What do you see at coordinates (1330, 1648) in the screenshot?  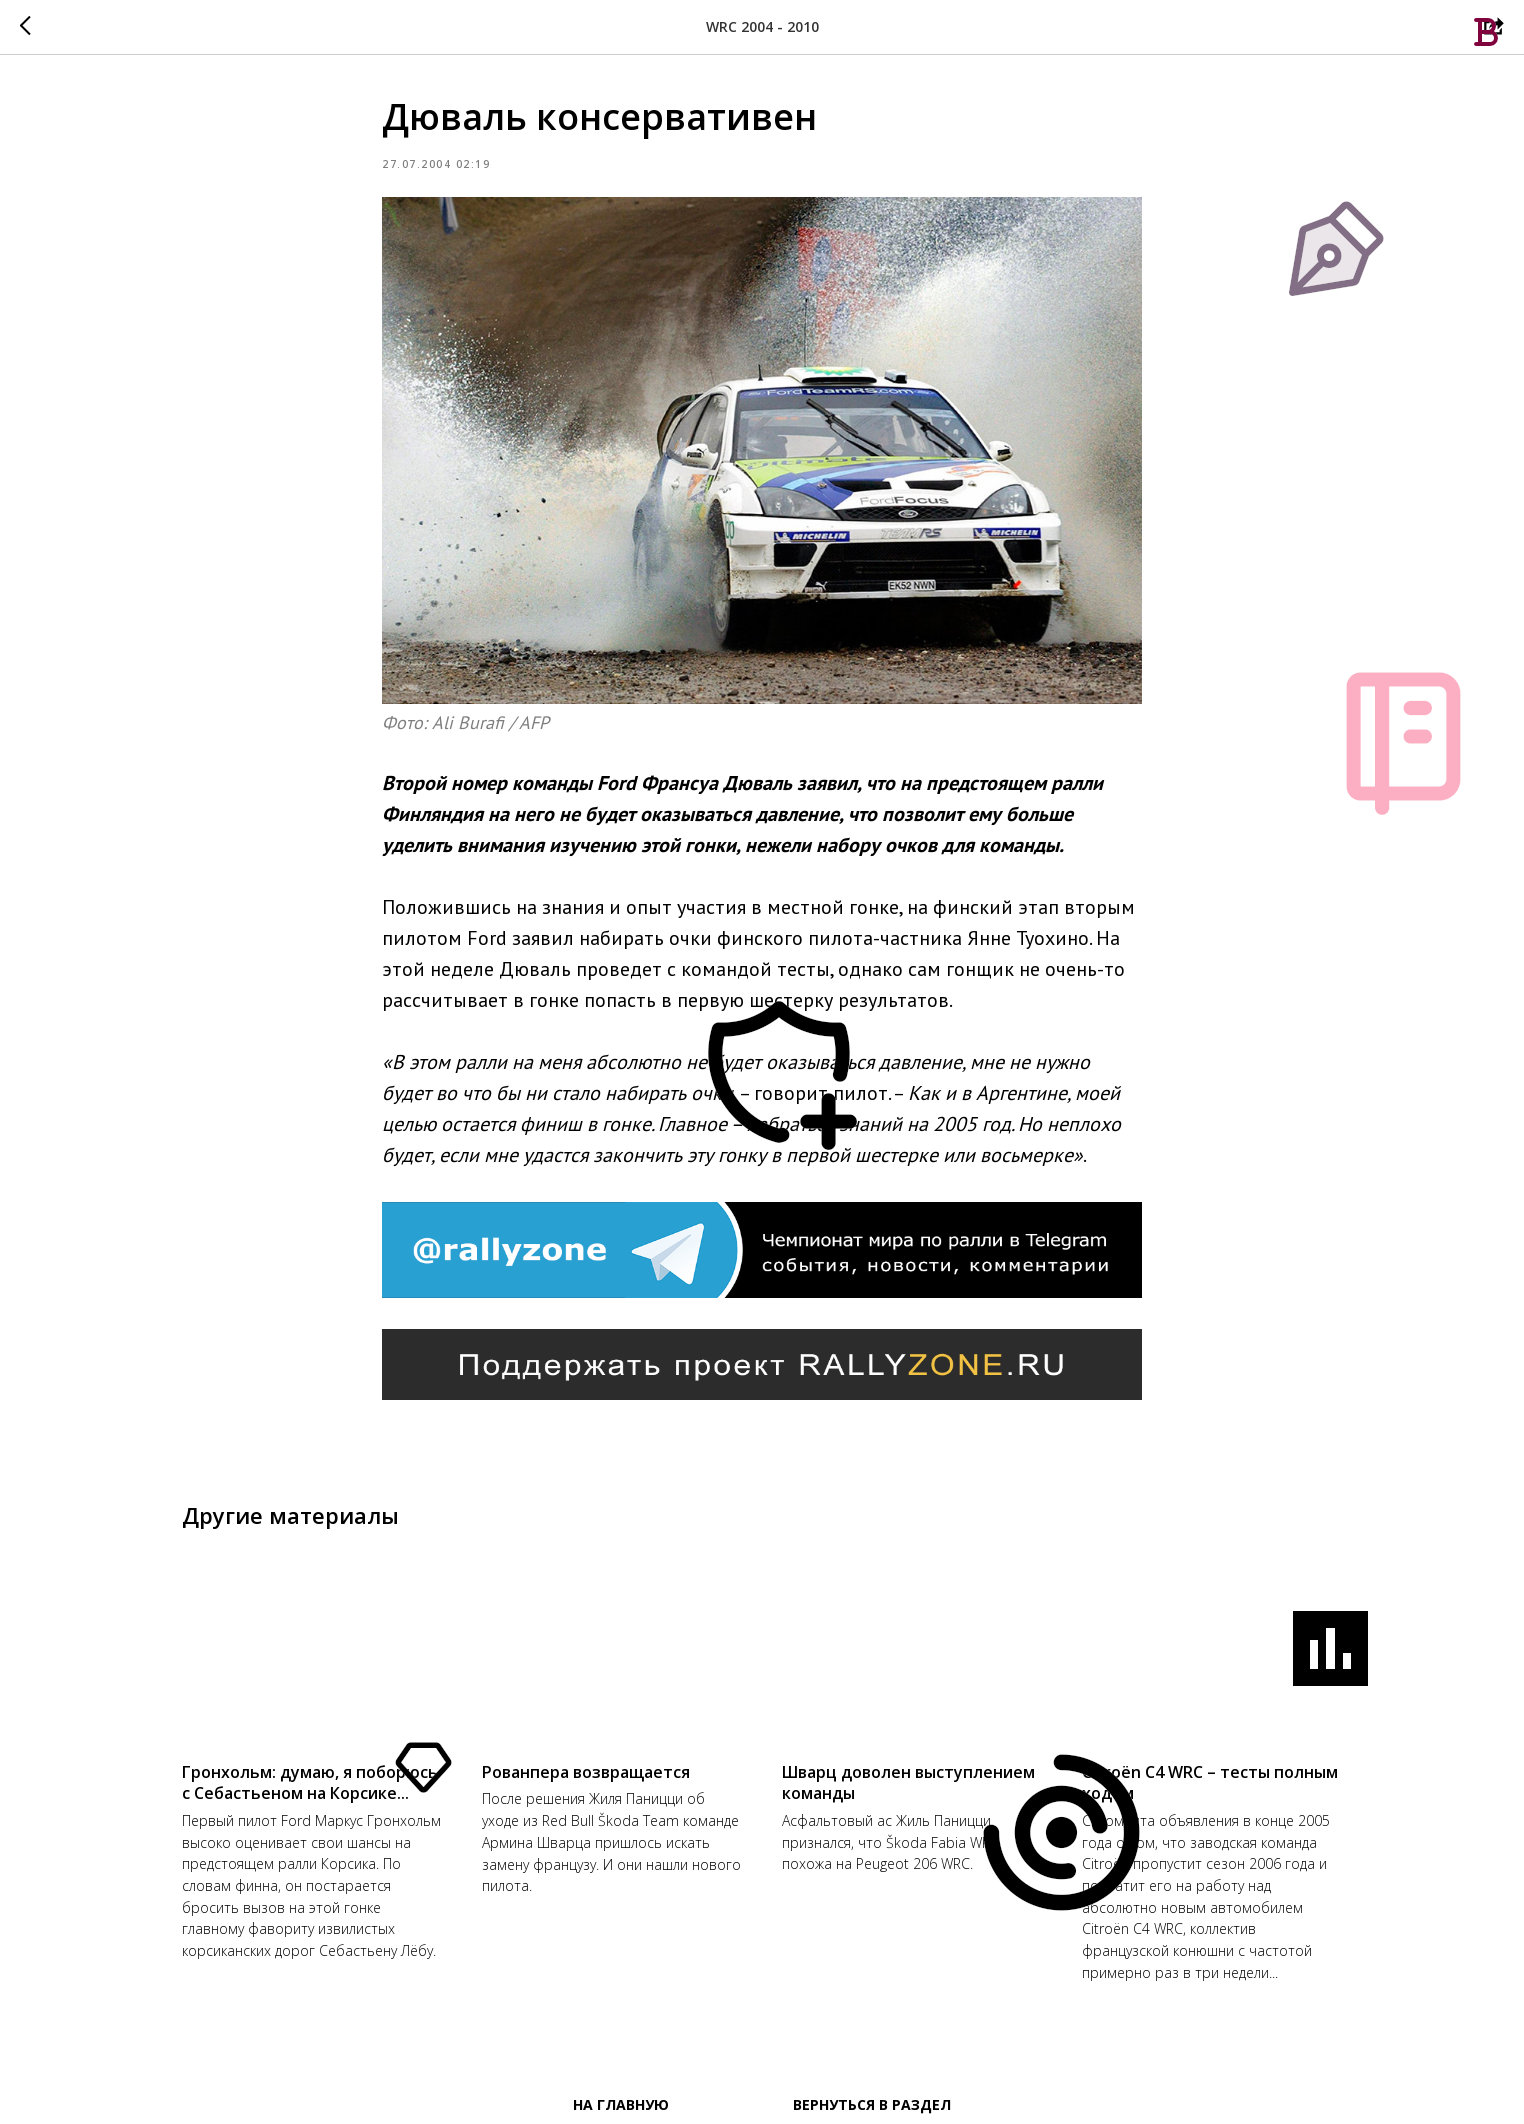 I see `view analytics or performance reports` at bounding box center [1330, 1648].